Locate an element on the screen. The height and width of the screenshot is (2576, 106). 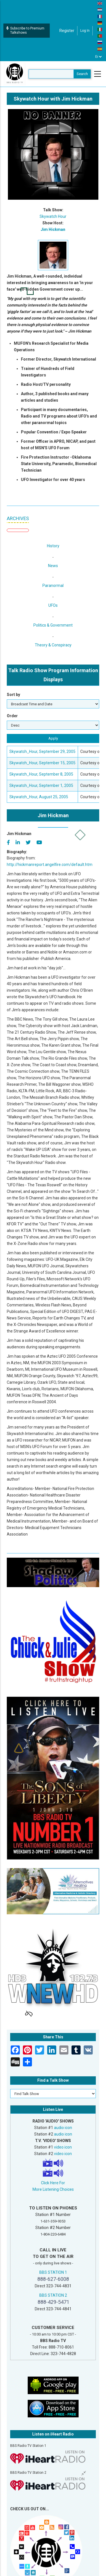
indicates 3D or shape tools is located at coordinates (19, 1748).